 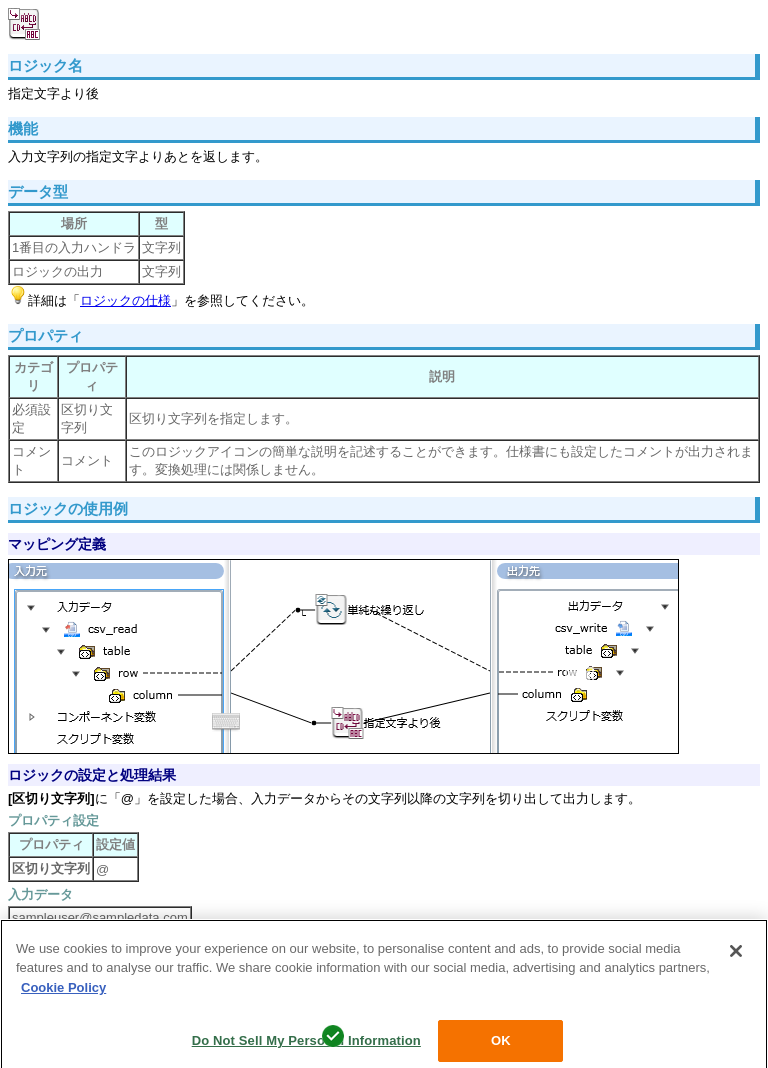 What do you see at coordinates (333, 1036) in the screenshot?
I see `indicates a selected or checked item` at bounding box center [333, 1036].